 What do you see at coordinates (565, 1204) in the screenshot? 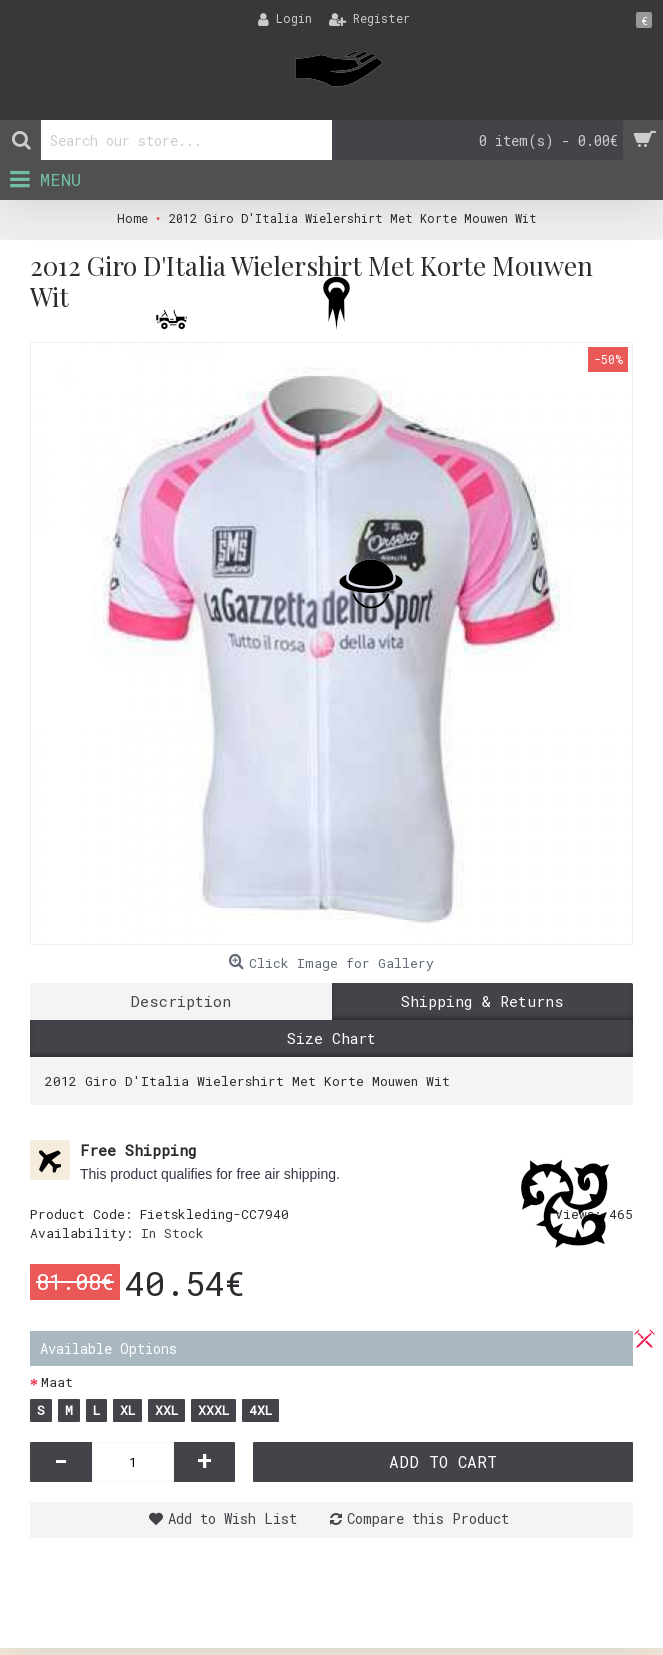
I see `represents a curse or debuff status effect` at bounding box center [565, 1204].